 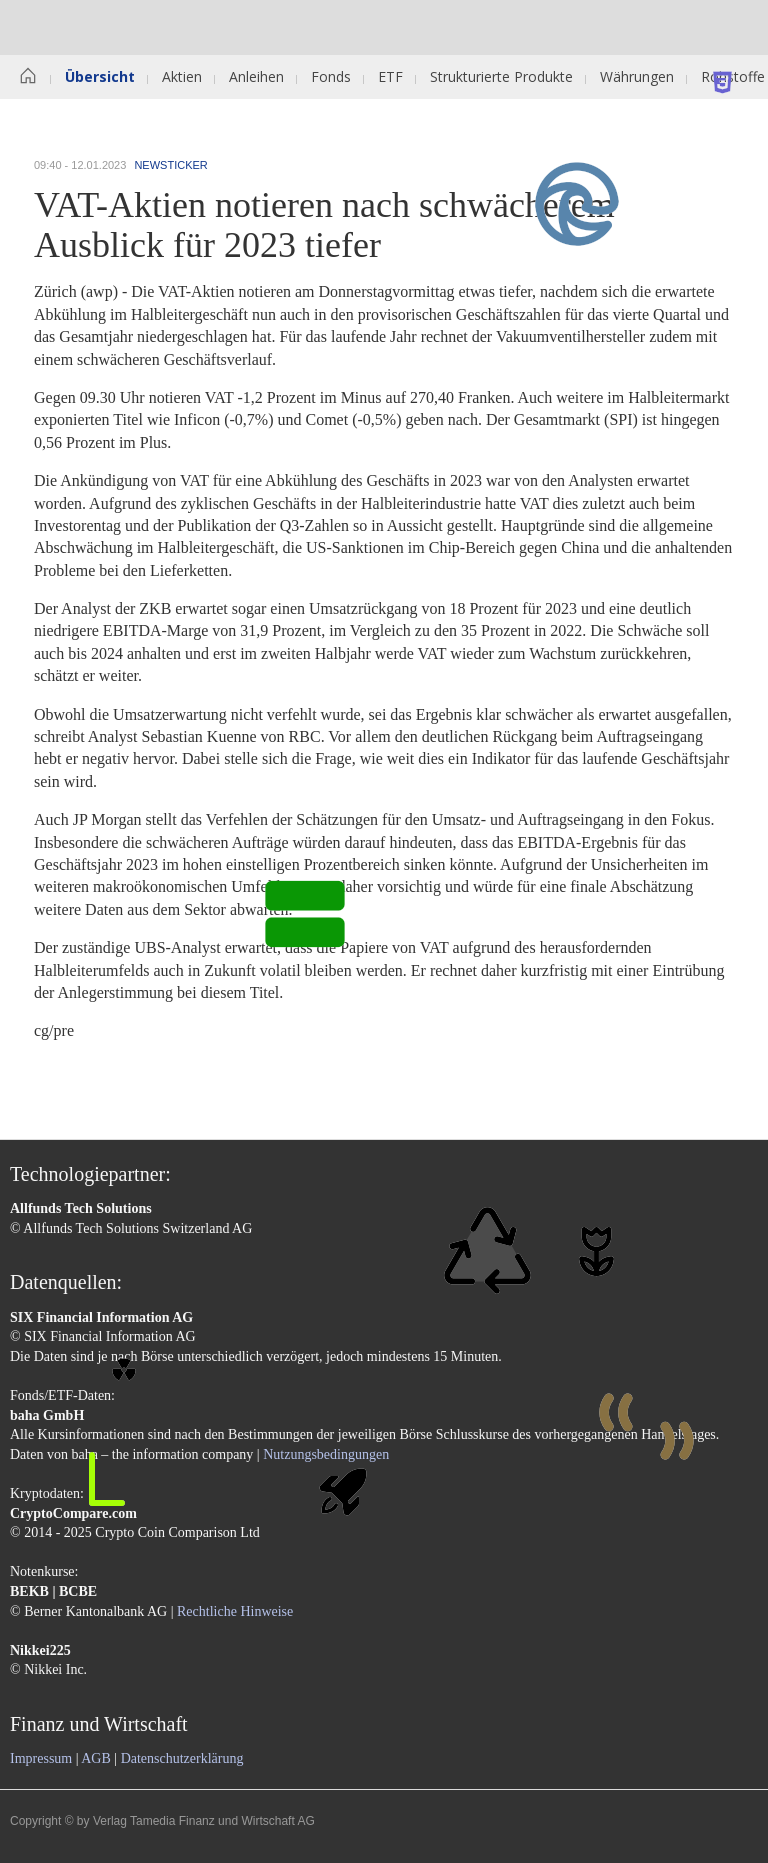 What do you see at coordinates (596, 1251) in the screenshot?
I see `enable macro or close-up photography mode` at bounding box center [596, 1251].